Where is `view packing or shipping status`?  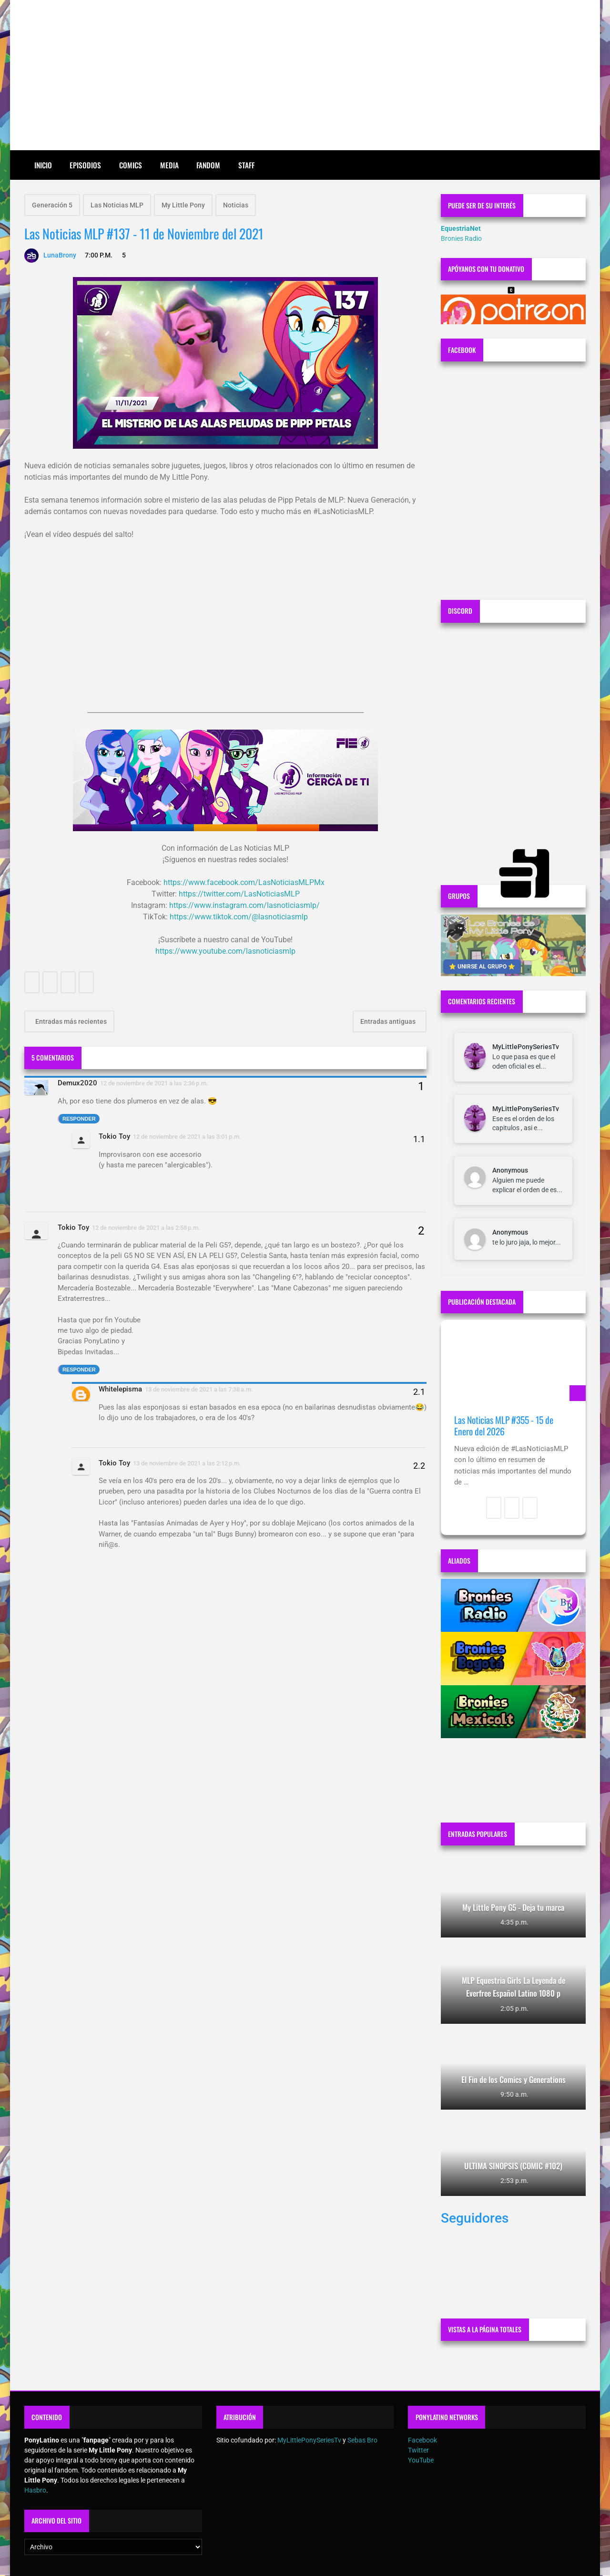 view packing or shipping status is located at coordinates (525, 873).